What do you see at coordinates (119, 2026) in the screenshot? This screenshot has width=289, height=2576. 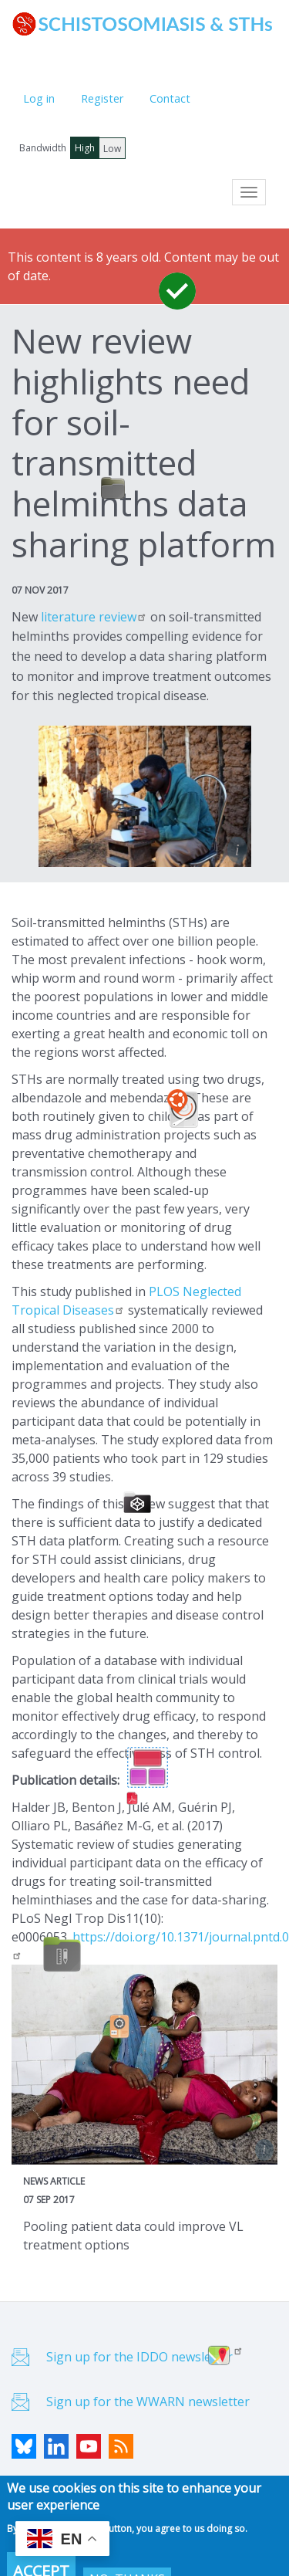 I see `indicates package installation or setup in progress` at bounding box center [119, 2026].